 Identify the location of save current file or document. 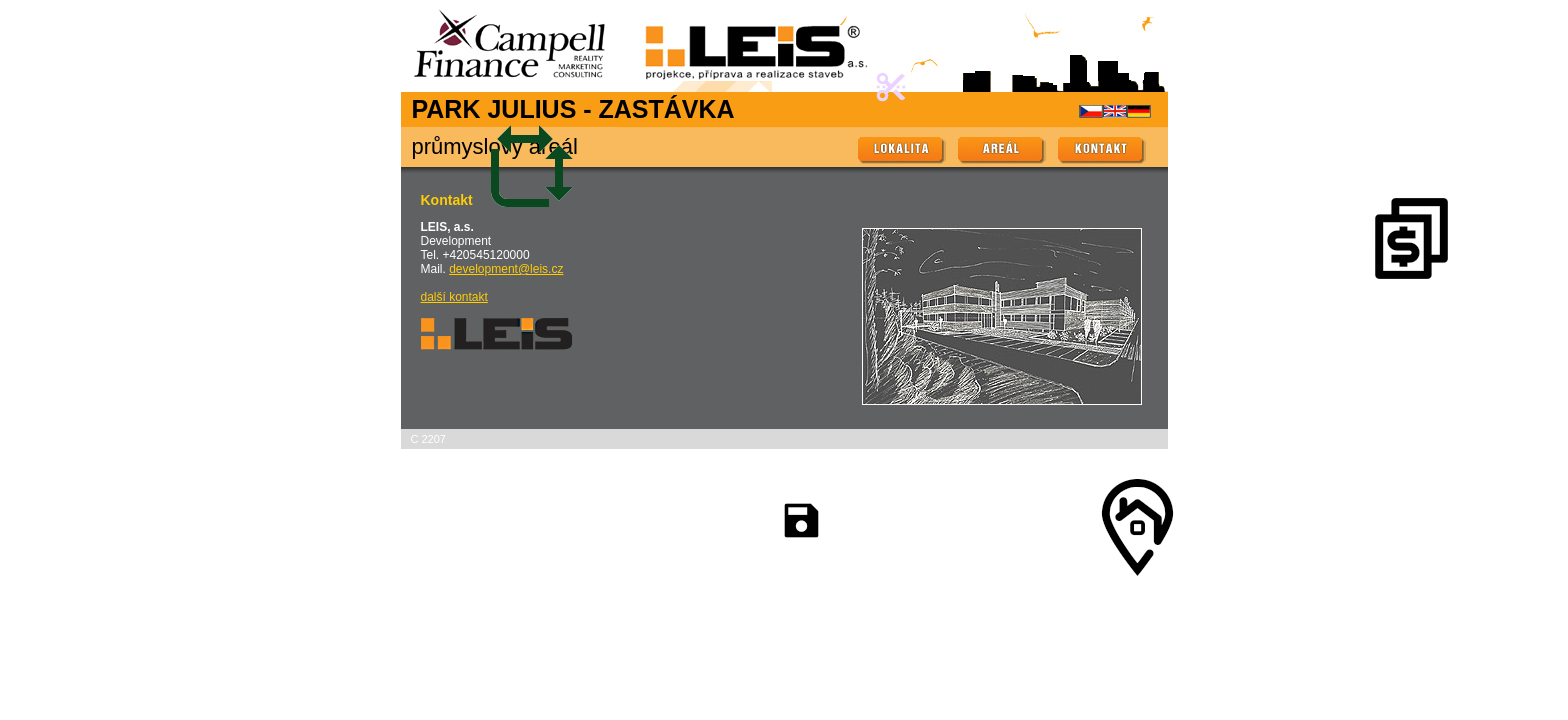
(801, 520).